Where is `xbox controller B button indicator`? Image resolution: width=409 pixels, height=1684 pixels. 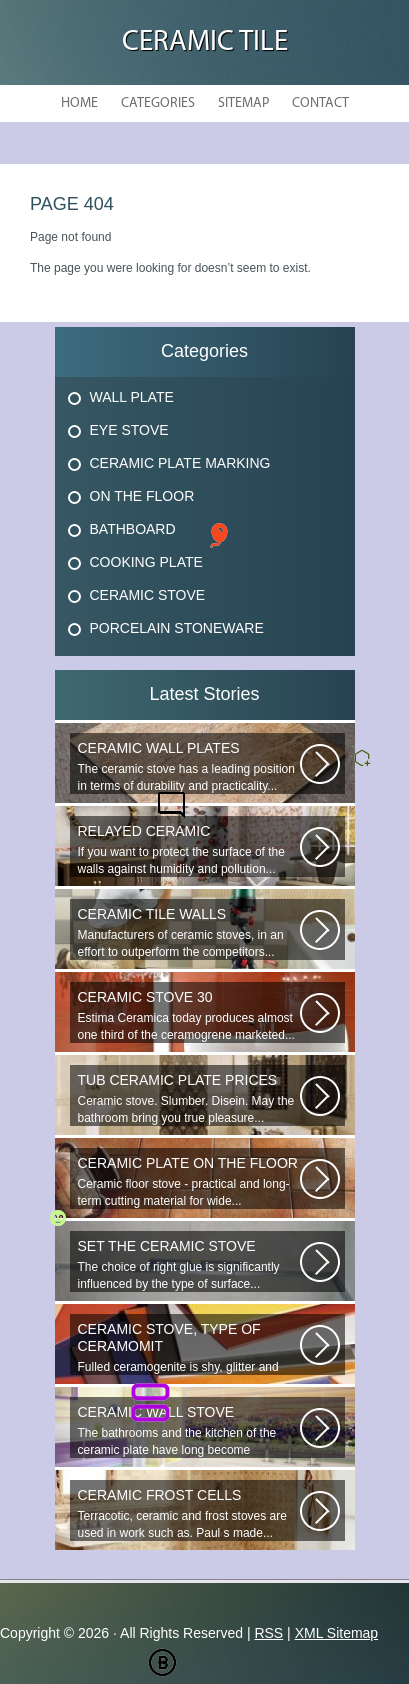
xbox controller B button indicator is located at coordinates (162, 1662).